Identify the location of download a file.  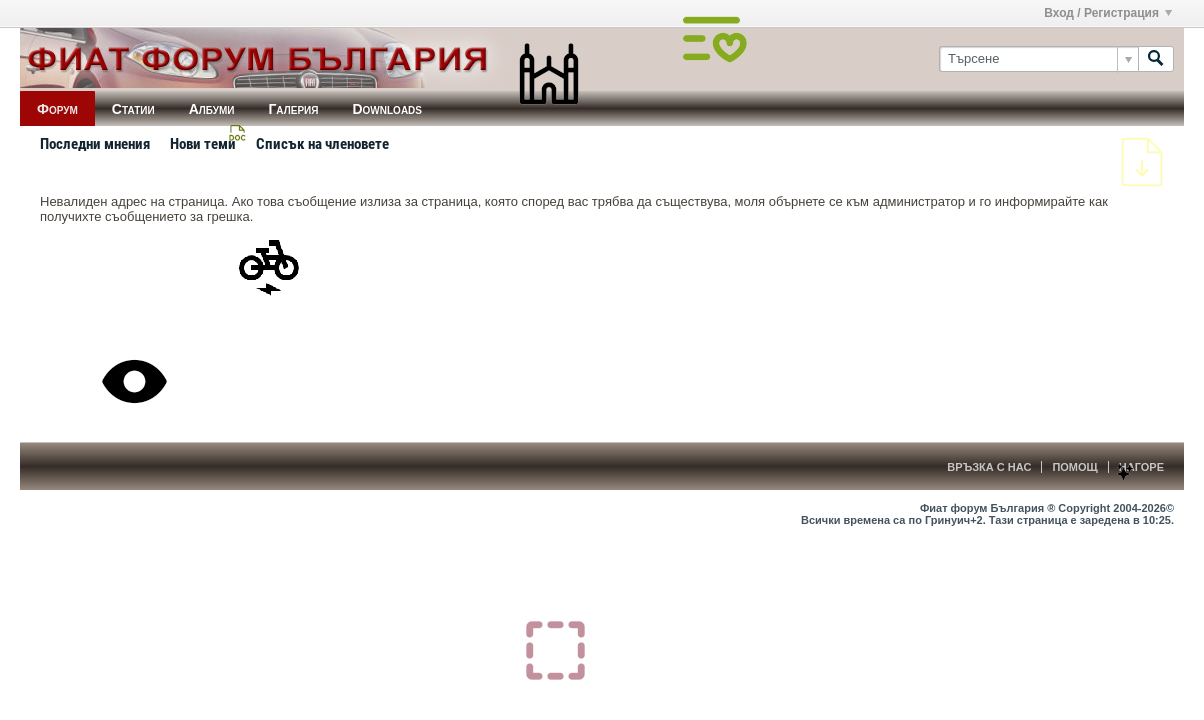
(1142, 162).